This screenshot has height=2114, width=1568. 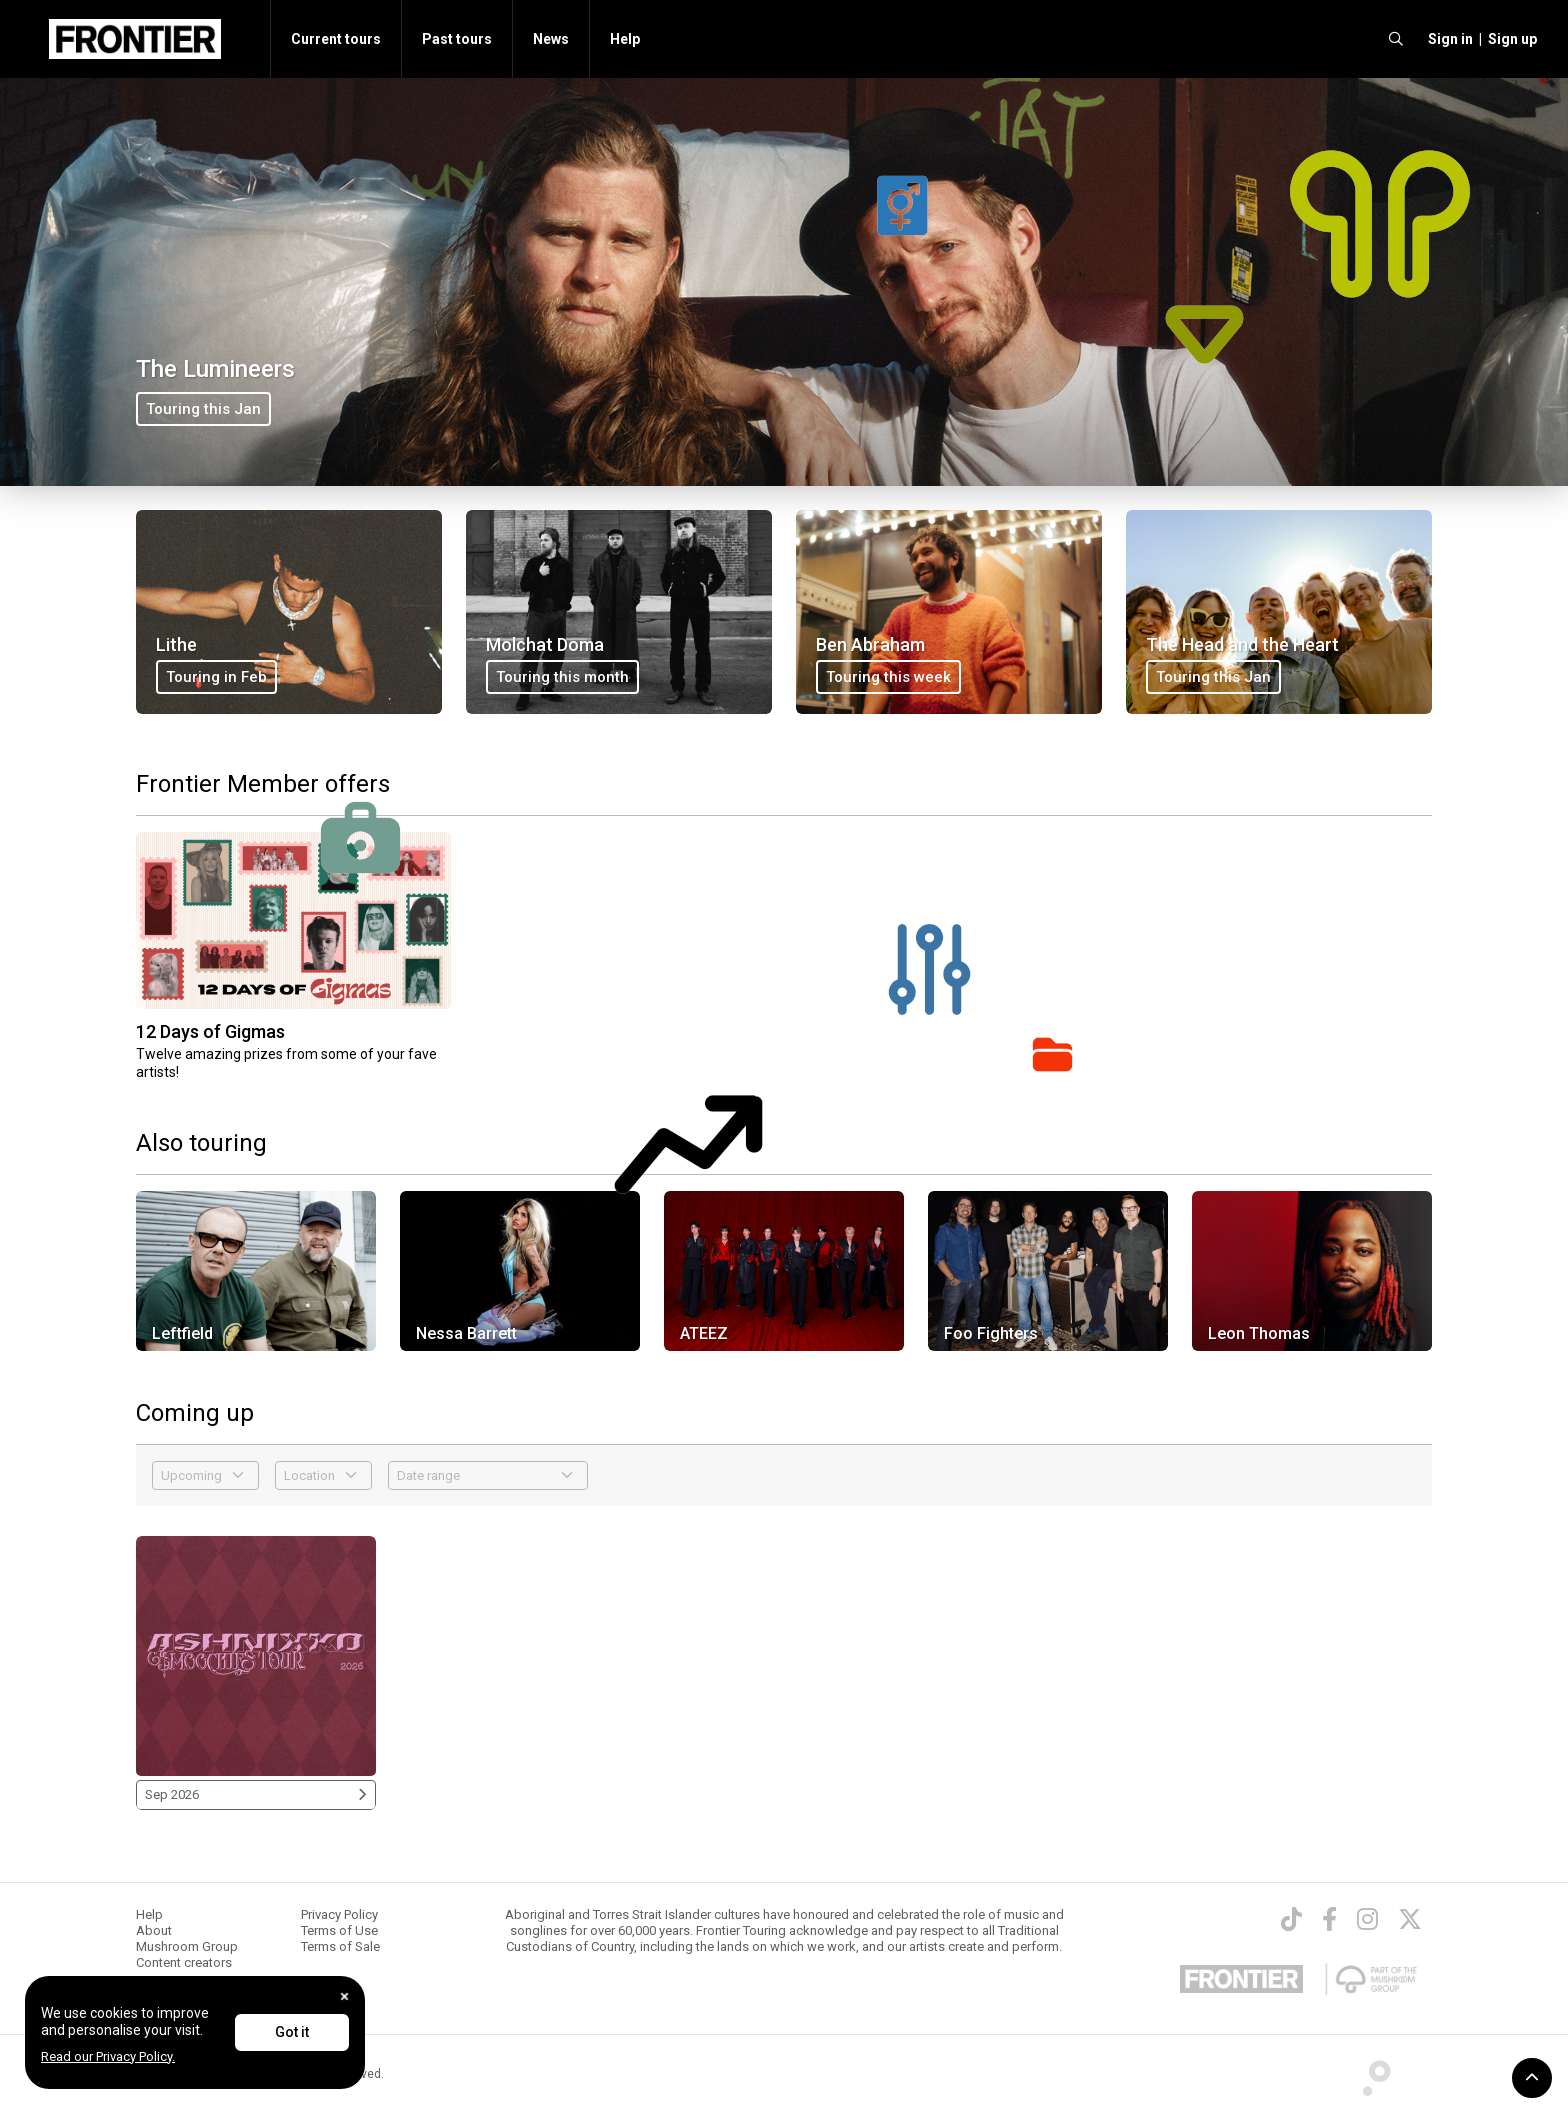 I want to click on adjust settings or preferences, so click(x=929, y=969).